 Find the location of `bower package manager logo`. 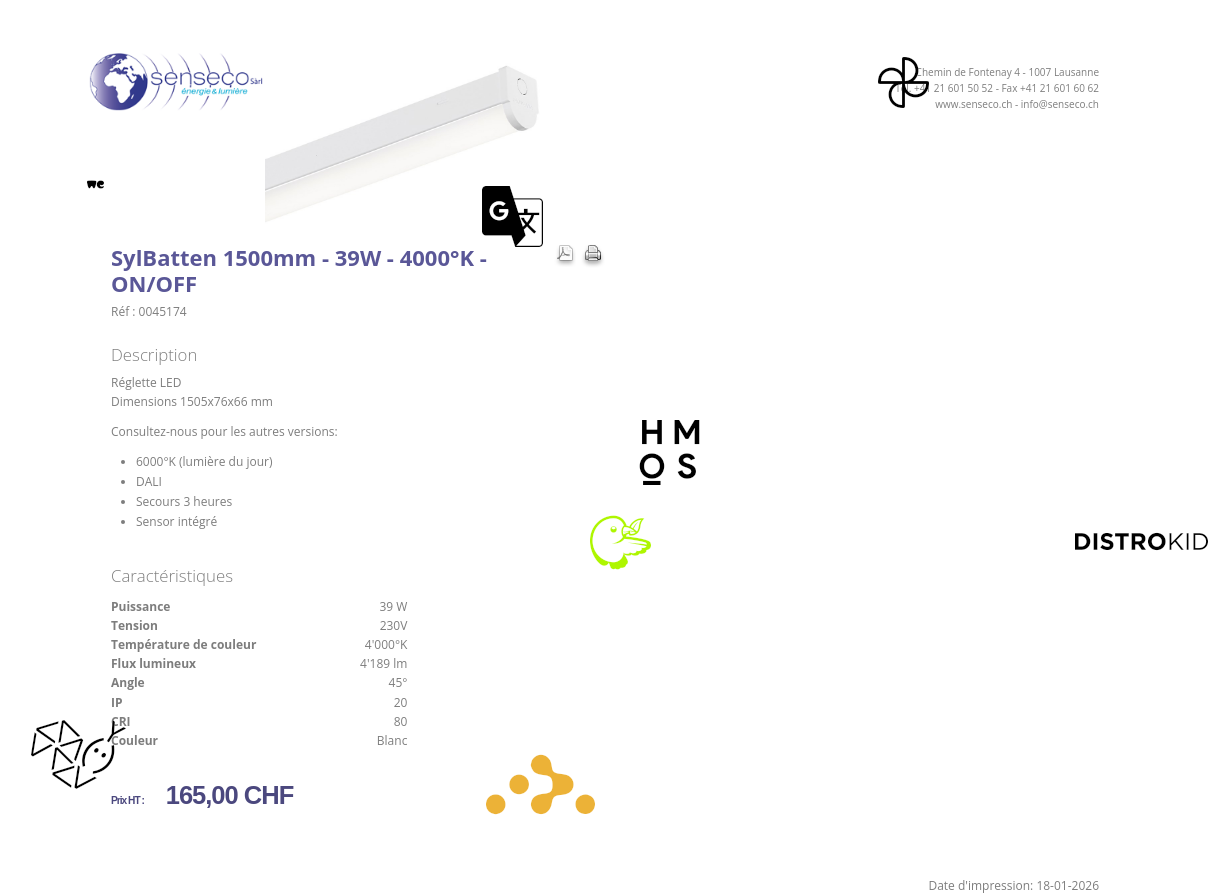

bower package manager logo is located at coordinates (620, 542).